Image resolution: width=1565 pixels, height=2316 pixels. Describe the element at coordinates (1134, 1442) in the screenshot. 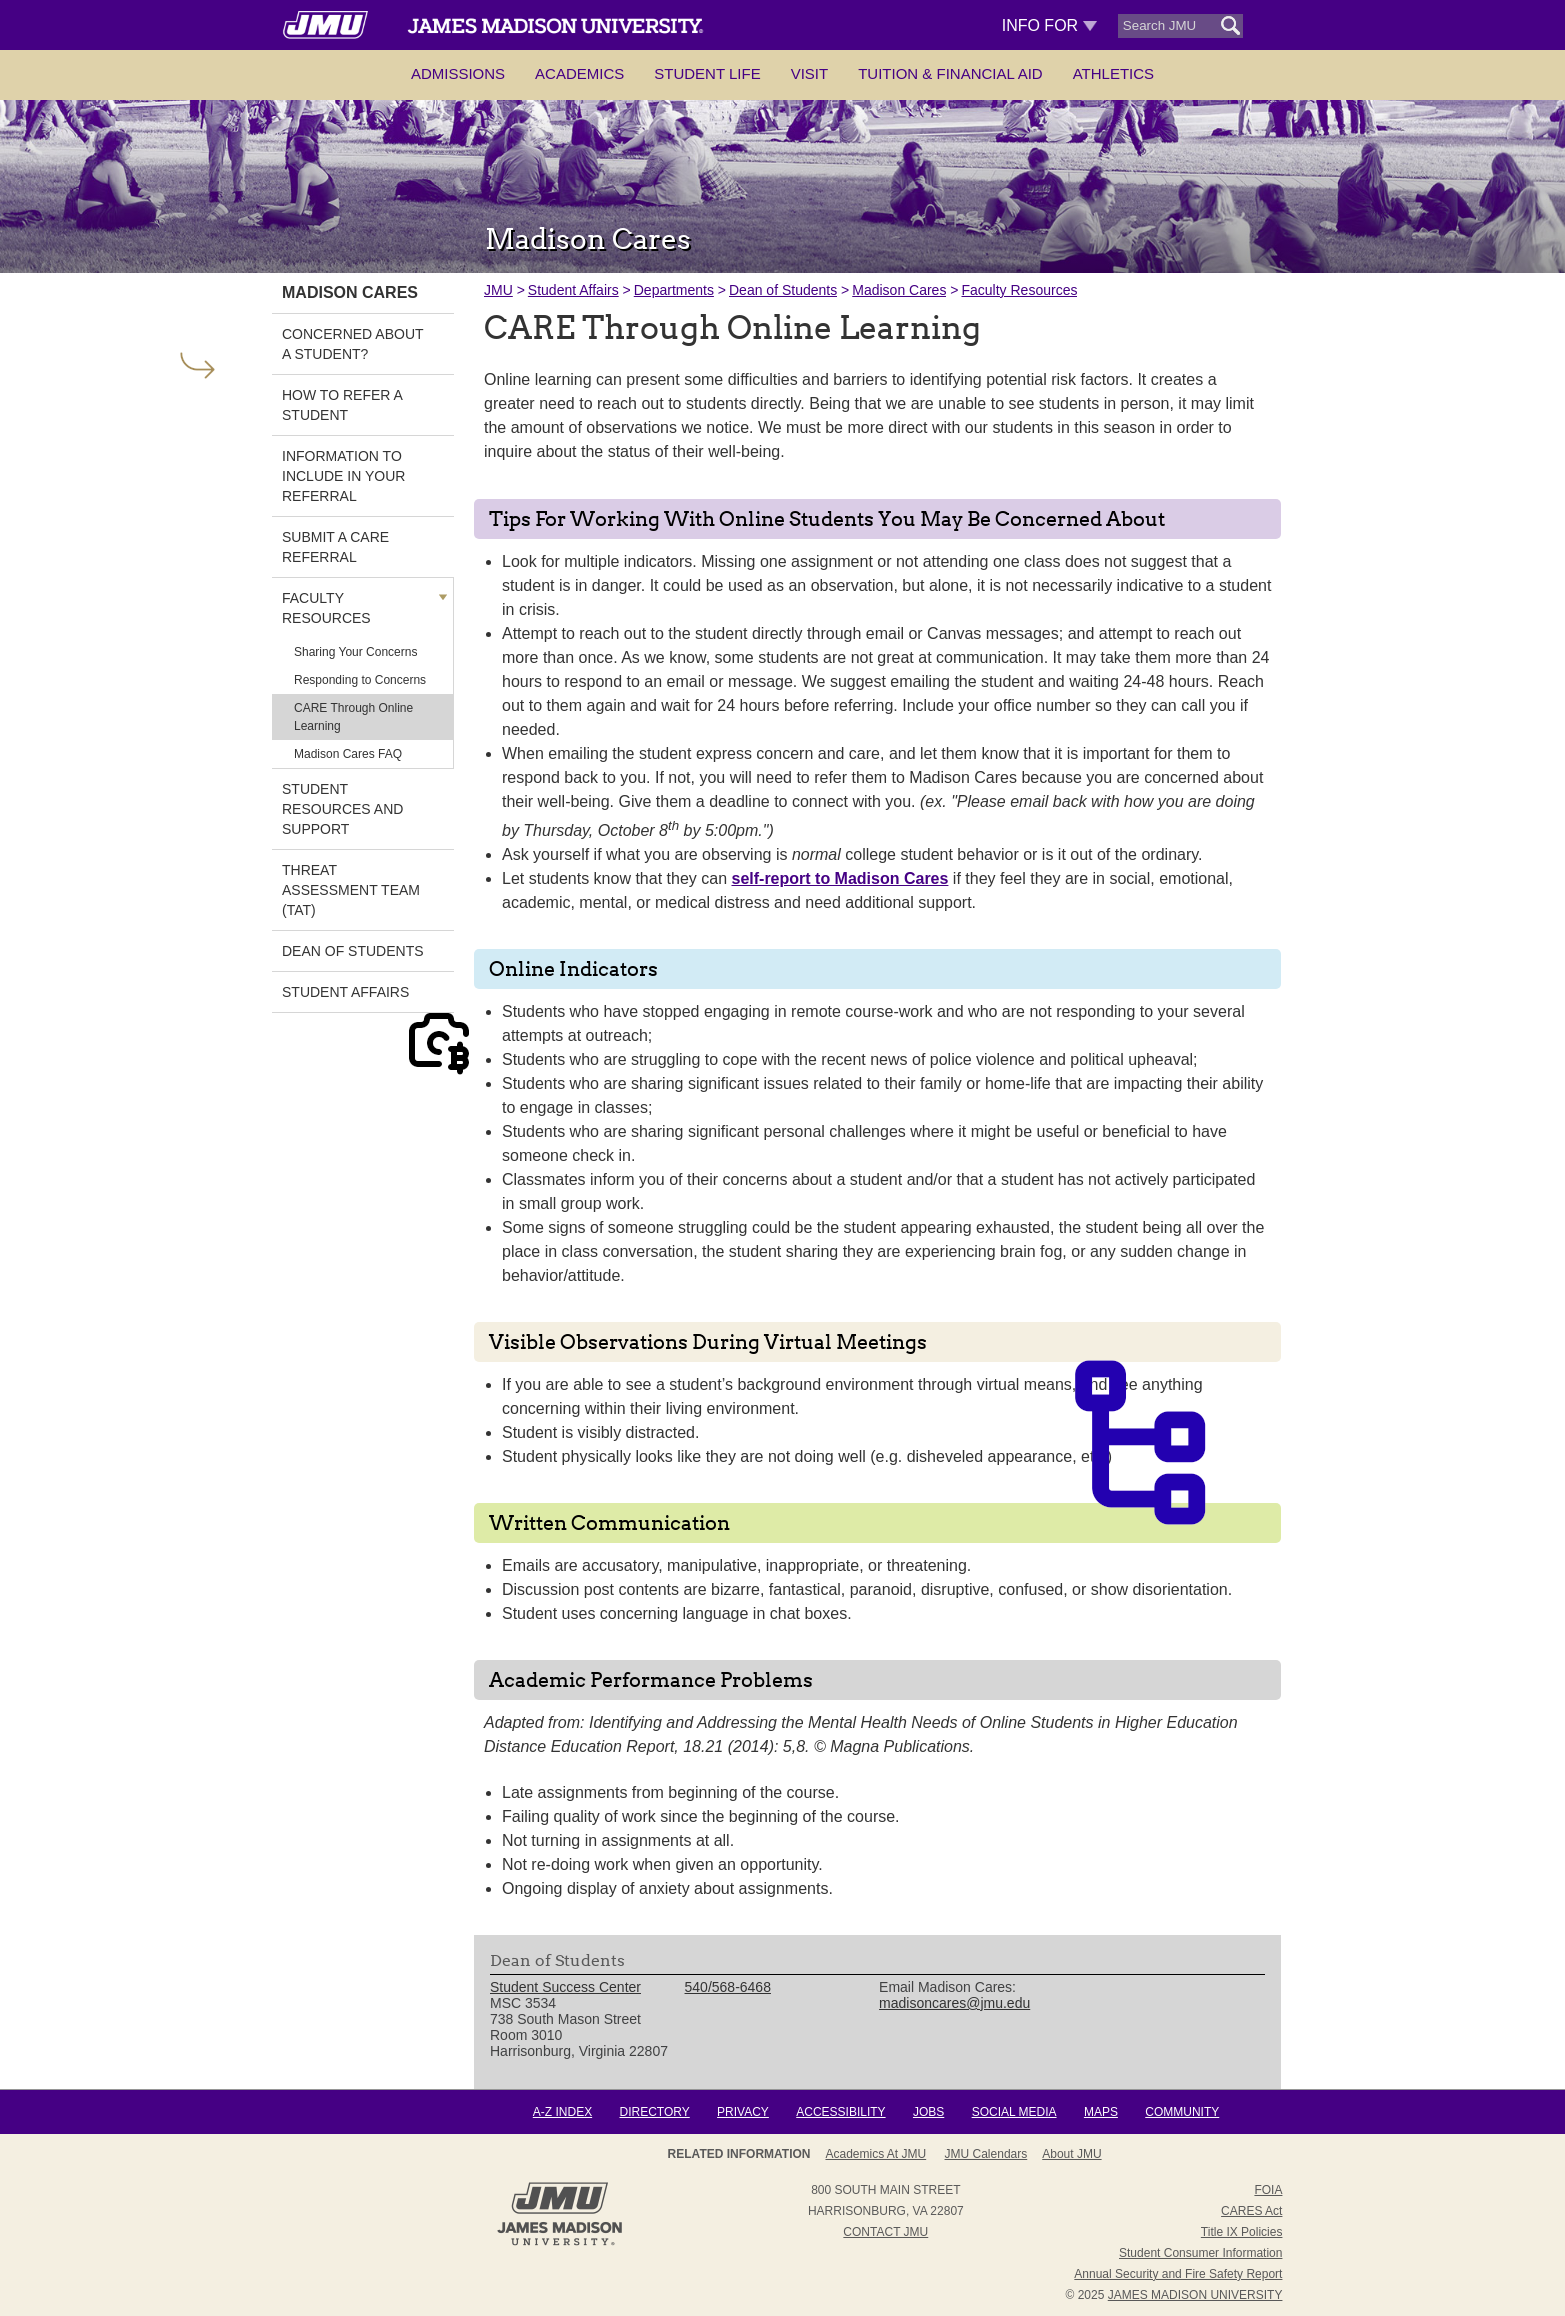

I see `view hierarchical file or folder structure` at that location.